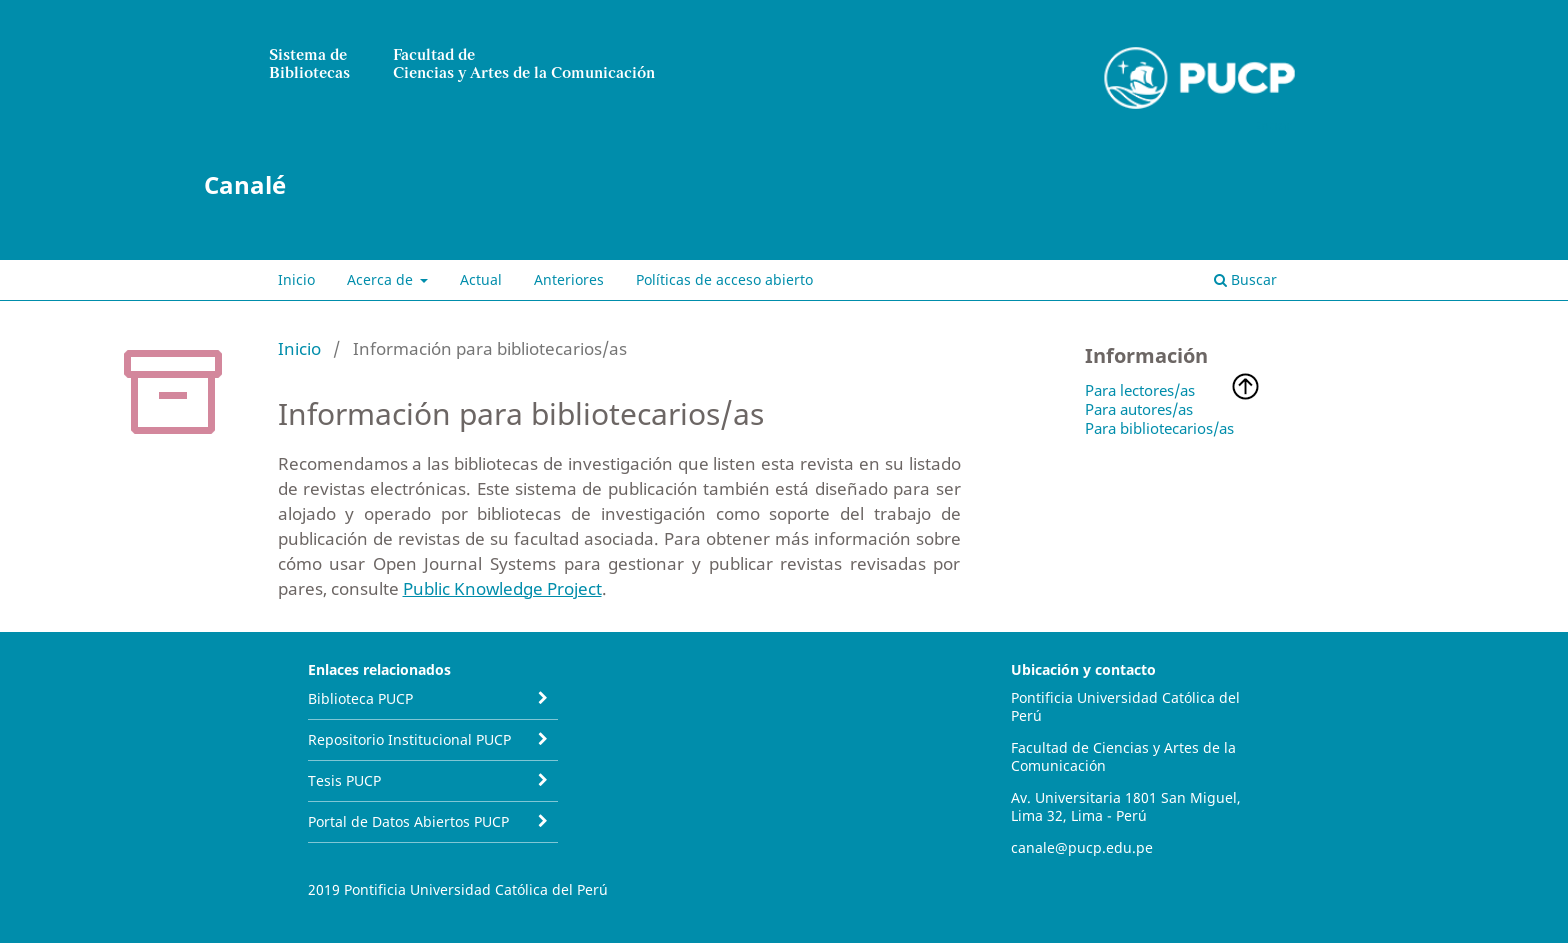 The height and width of the screenshot is (943, 1568). I want to click on archive selected items, so click(173, 392).